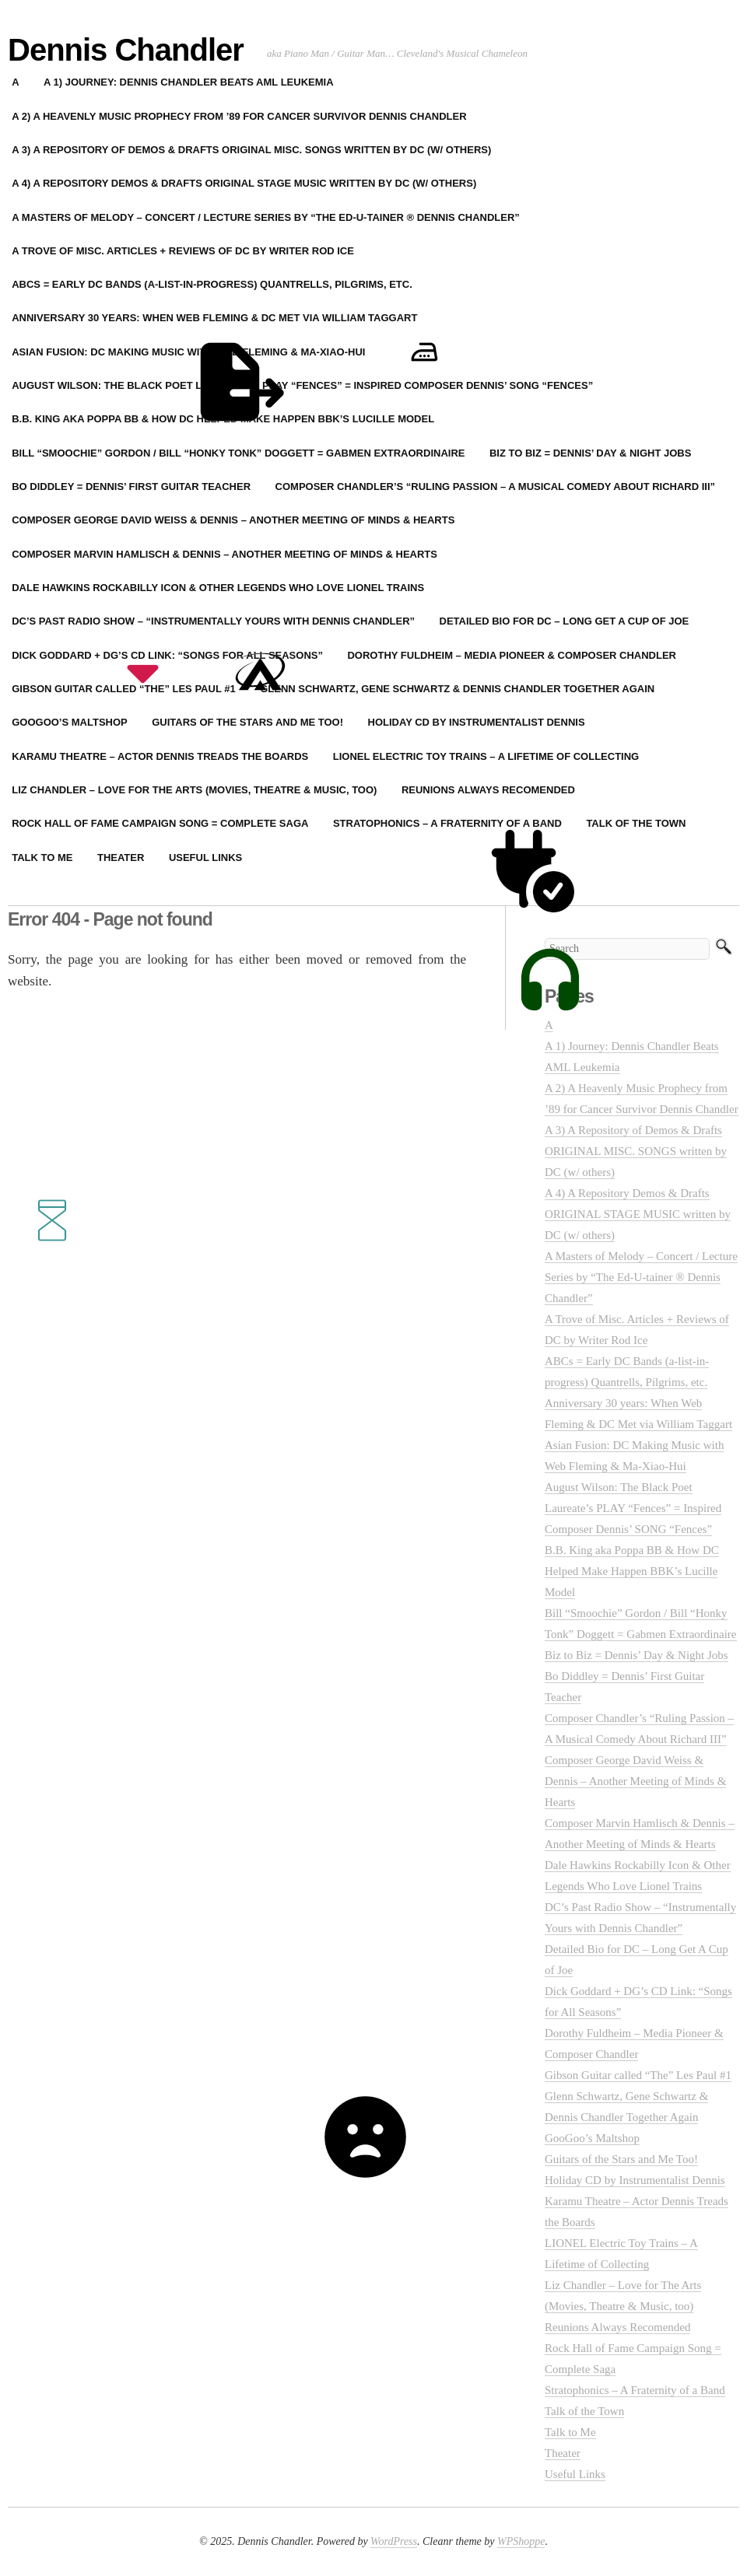 The height and width of the screenshot is (2576, 747). What do you see at coordinates (240, 382) in the screenshot?
I see `export file to another location or format` at bounding box center [240, 382].